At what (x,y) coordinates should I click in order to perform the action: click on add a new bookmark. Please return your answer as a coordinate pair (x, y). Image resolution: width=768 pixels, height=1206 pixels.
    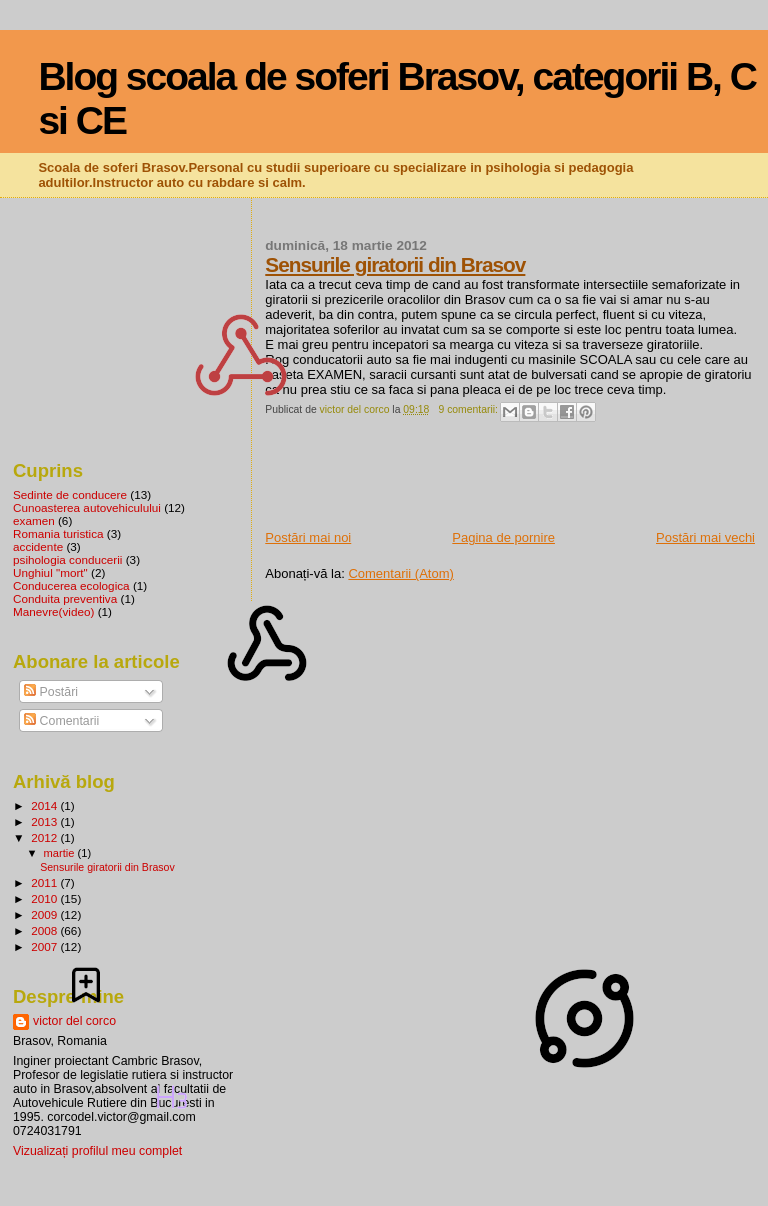
    Looking at the image, I should click on (86, 985).